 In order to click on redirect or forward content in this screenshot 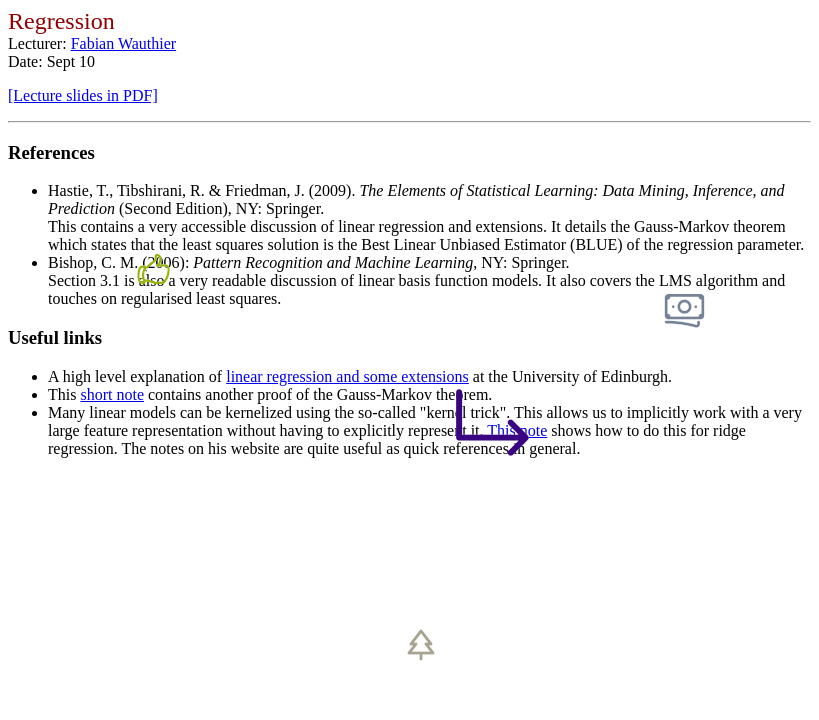, I will do `click(492, 422)`.